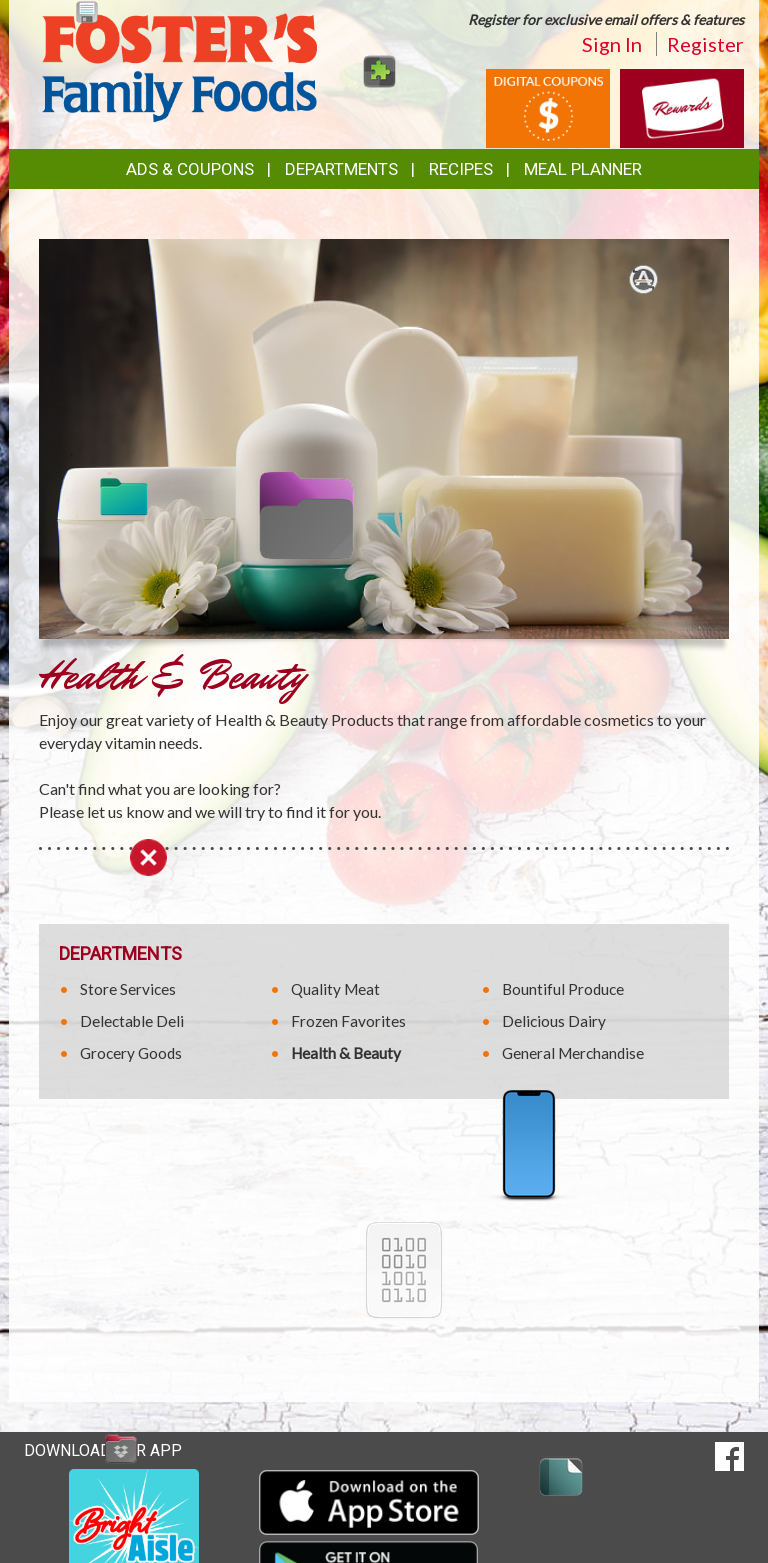 The image size is (768, 1563). Describe the element at coordinates (121, 1448) in the screenshot. I see `open your dropbox folder` at that location.